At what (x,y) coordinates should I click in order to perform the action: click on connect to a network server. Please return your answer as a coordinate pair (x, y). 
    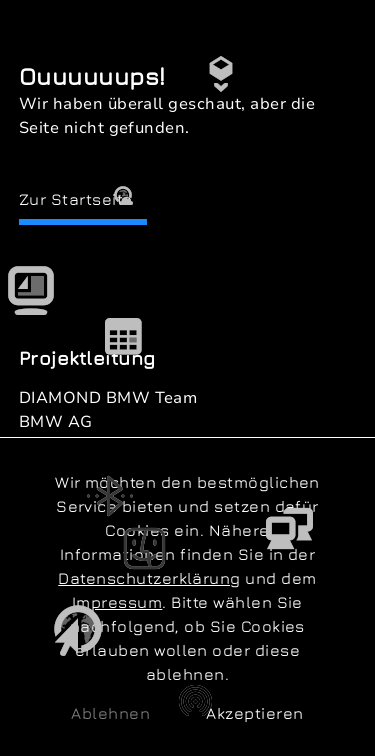
    Looking at the image, I should click on (195, 701).